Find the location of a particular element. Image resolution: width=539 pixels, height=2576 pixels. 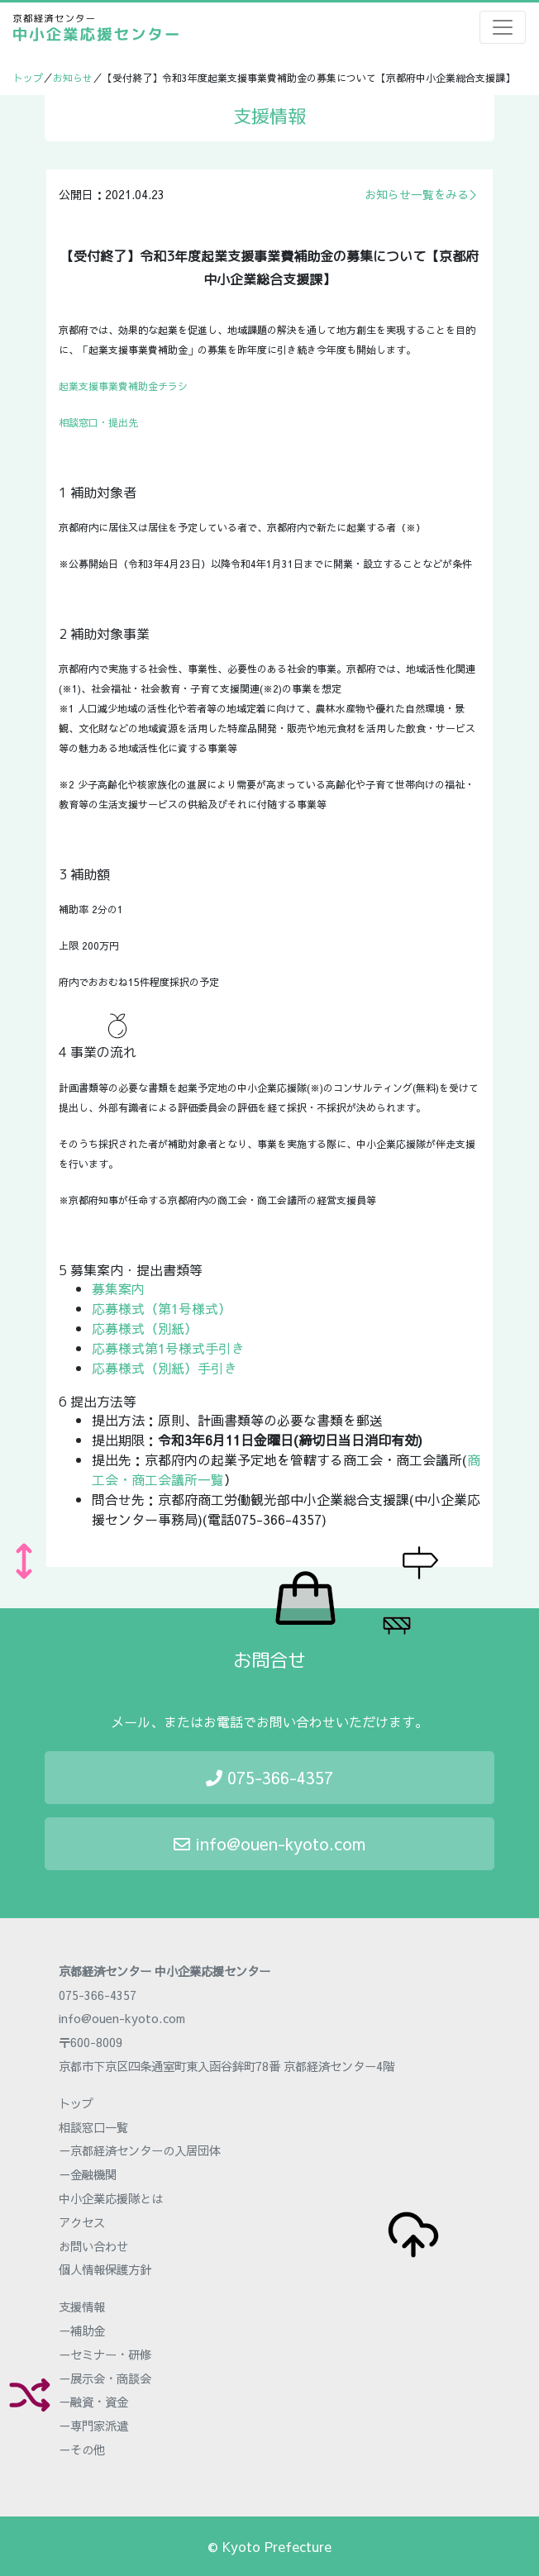

indicates a blocked or restricted area is located at coordinates (397, 1625).